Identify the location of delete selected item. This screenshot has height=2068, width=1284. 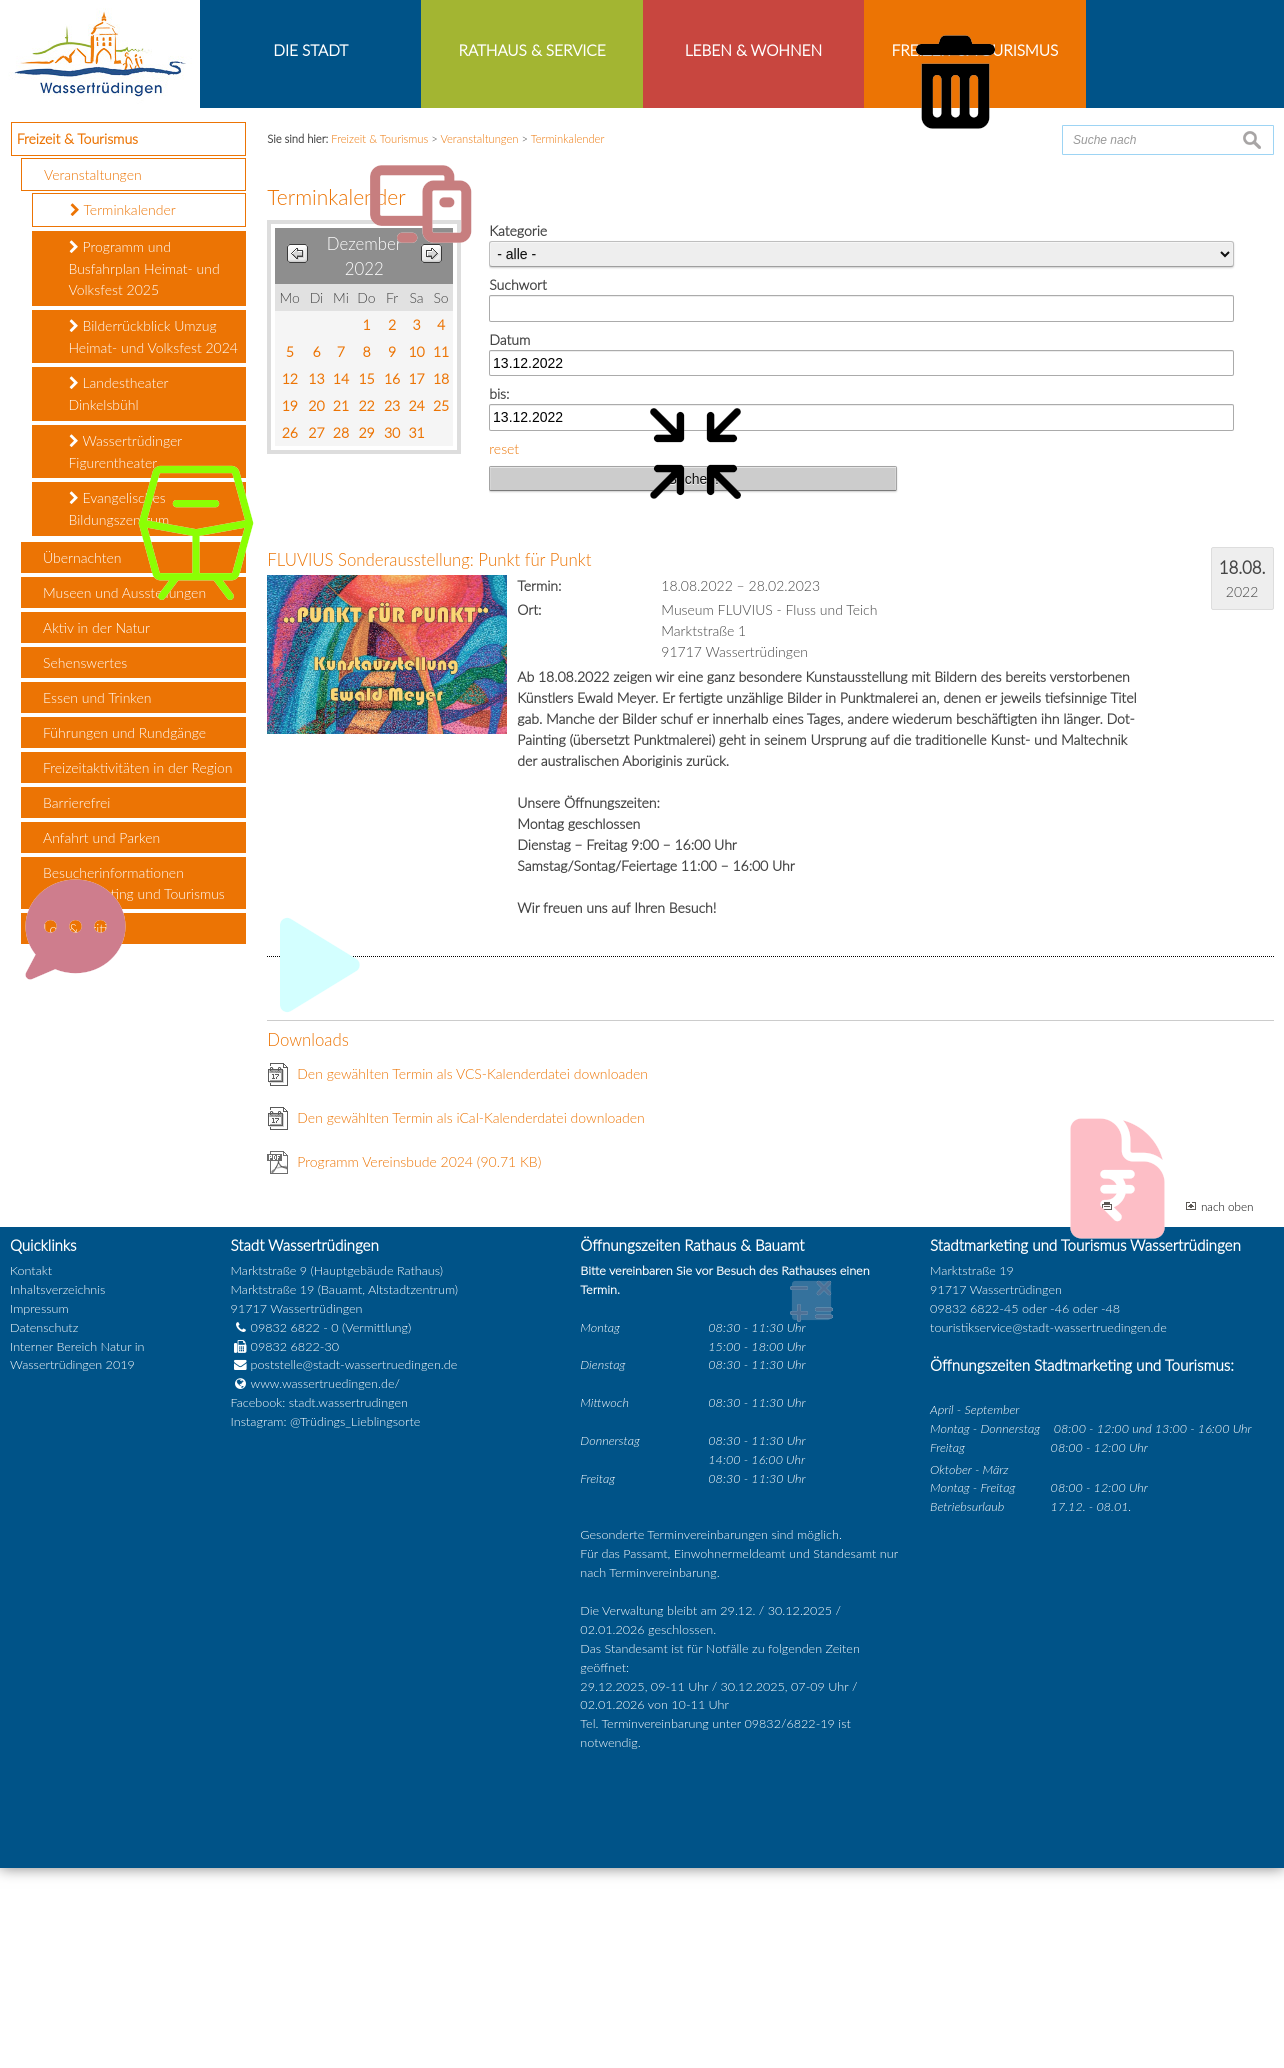
(955, 83).